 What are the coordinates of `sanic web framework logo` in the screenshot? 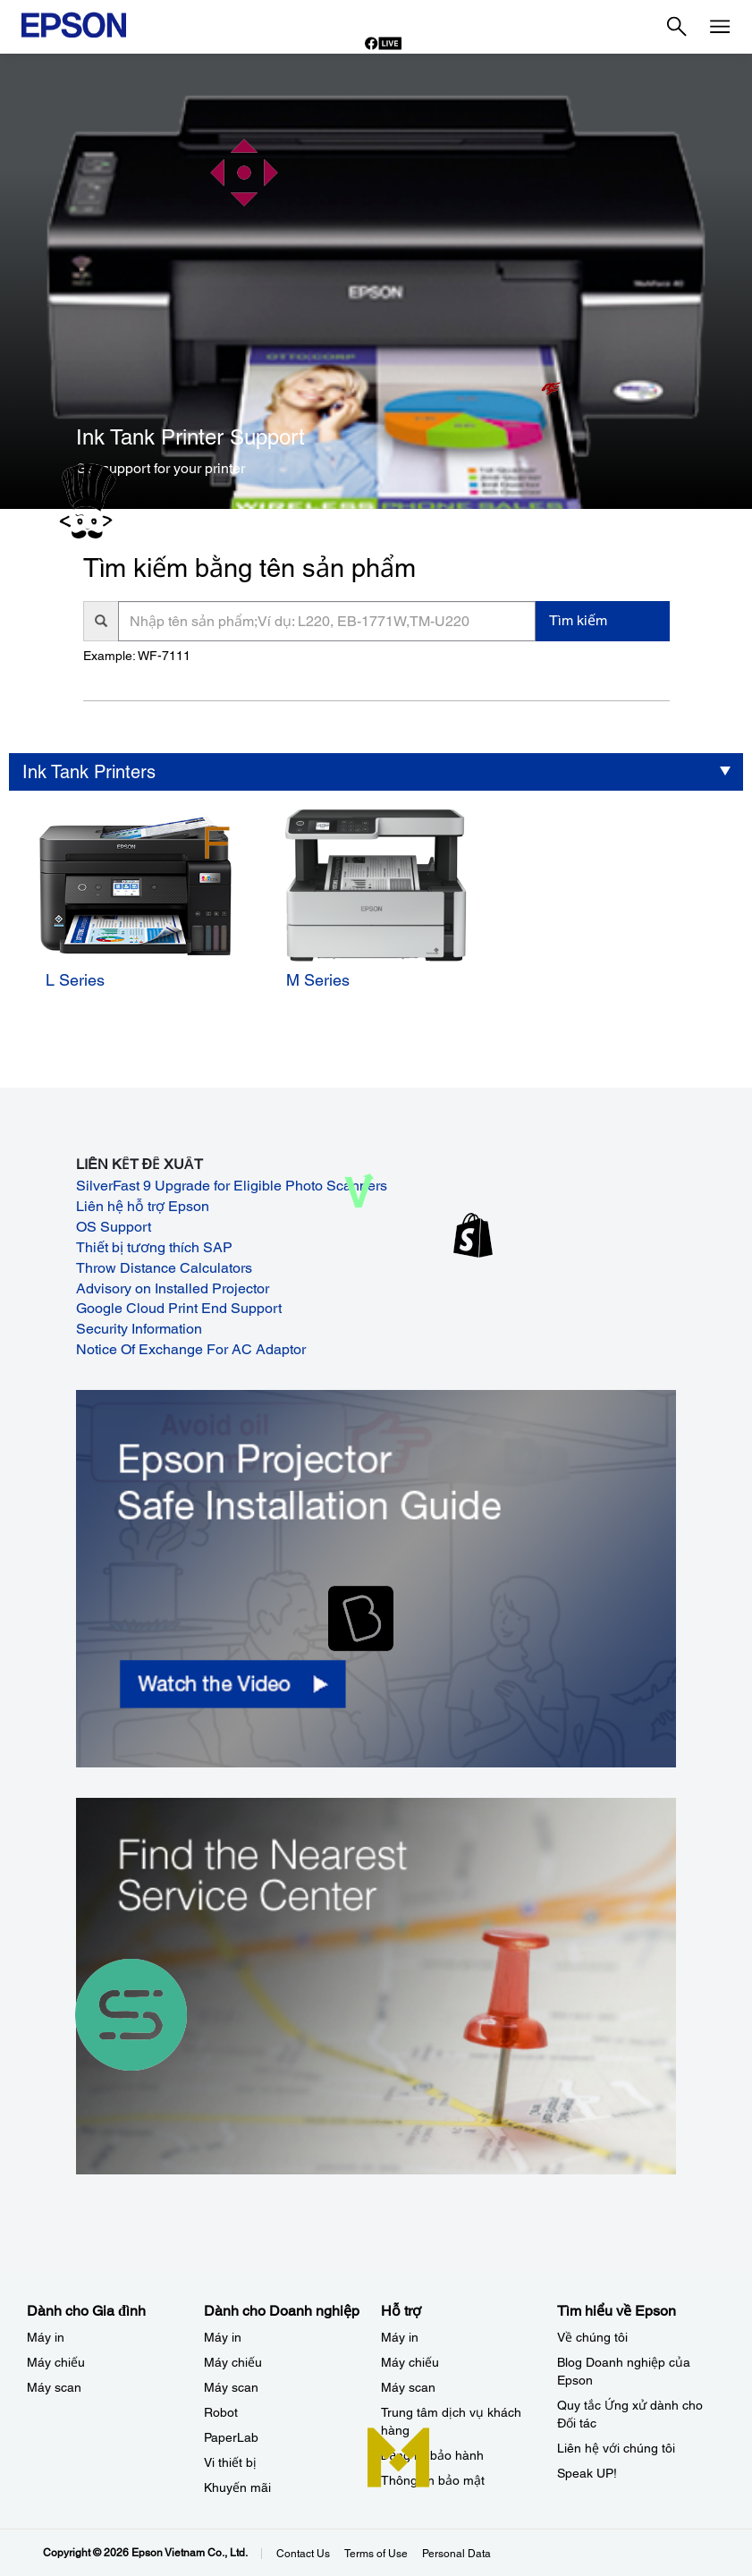 It's located at (131, 2014).